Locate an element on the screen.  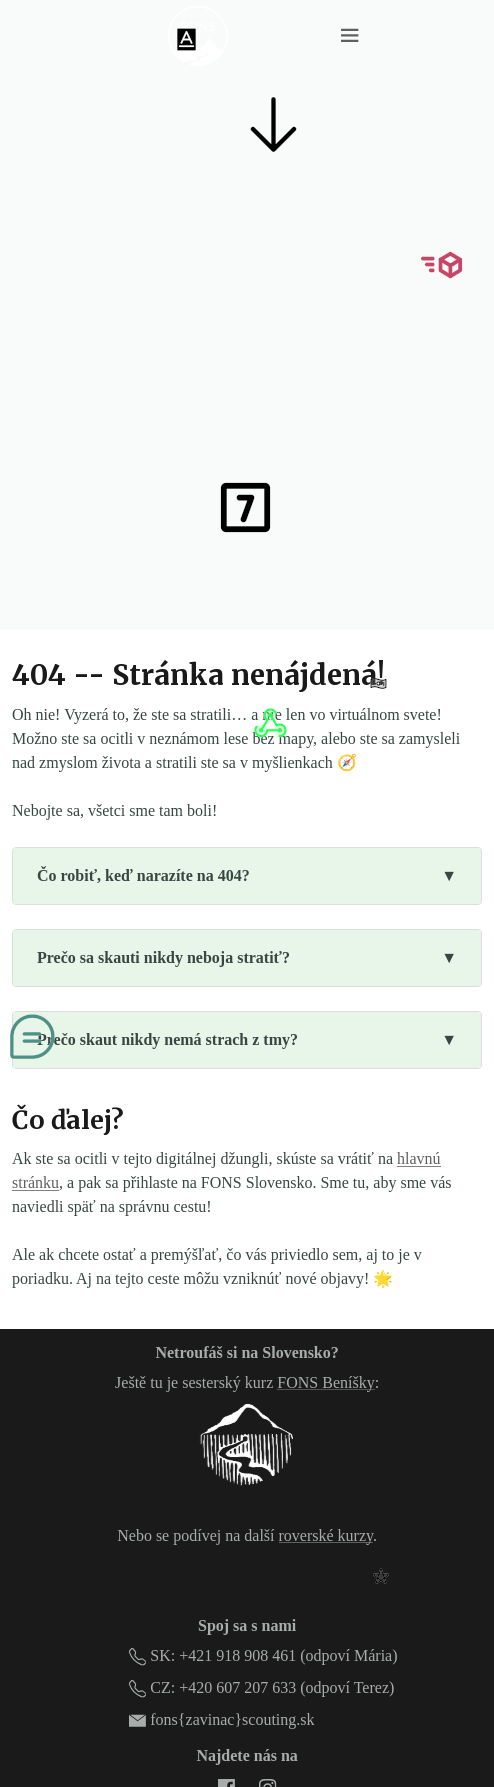
view payment or transaction details is located at coordinates (378, 683).